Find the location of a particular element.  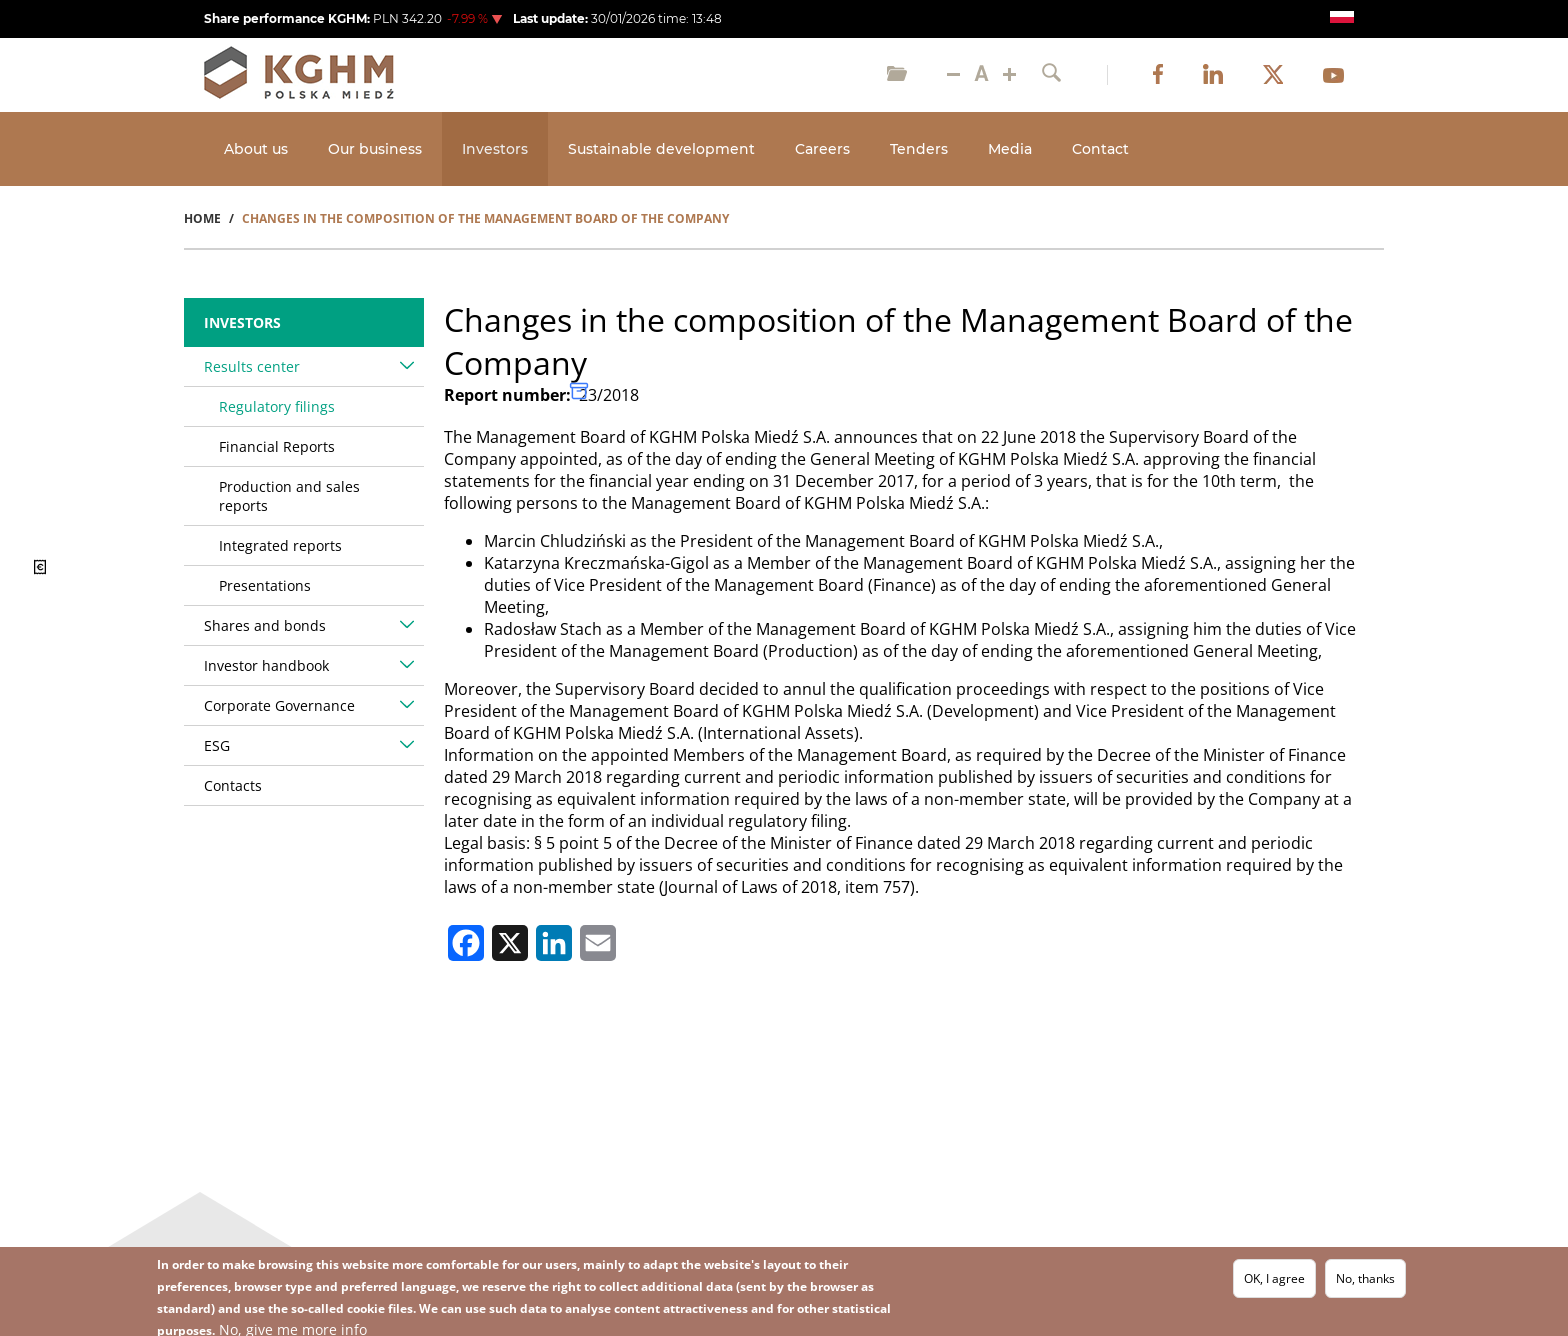

view euro transaction receipt is located at coordinates (40, 567).